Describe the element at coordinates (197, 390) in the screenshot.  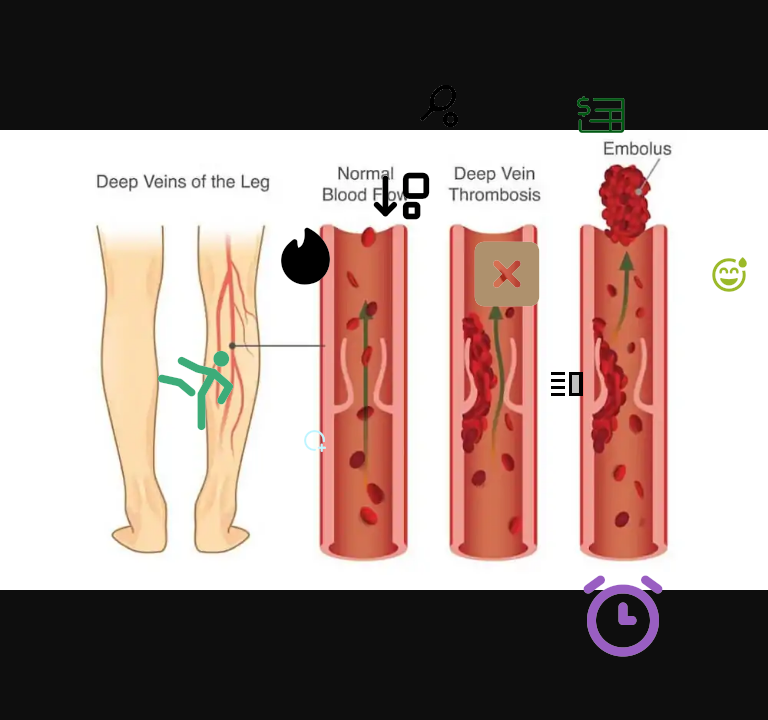
I see `access martial arts or combat sports content` at that location.